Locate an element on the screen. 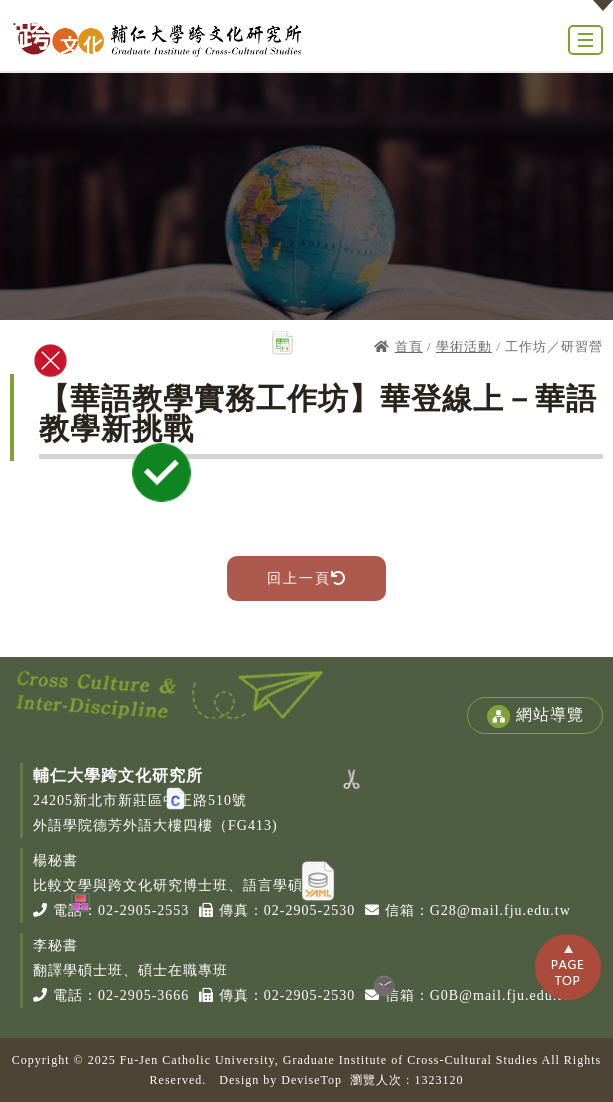  open the clocks app is located at coordinates (384, 986).